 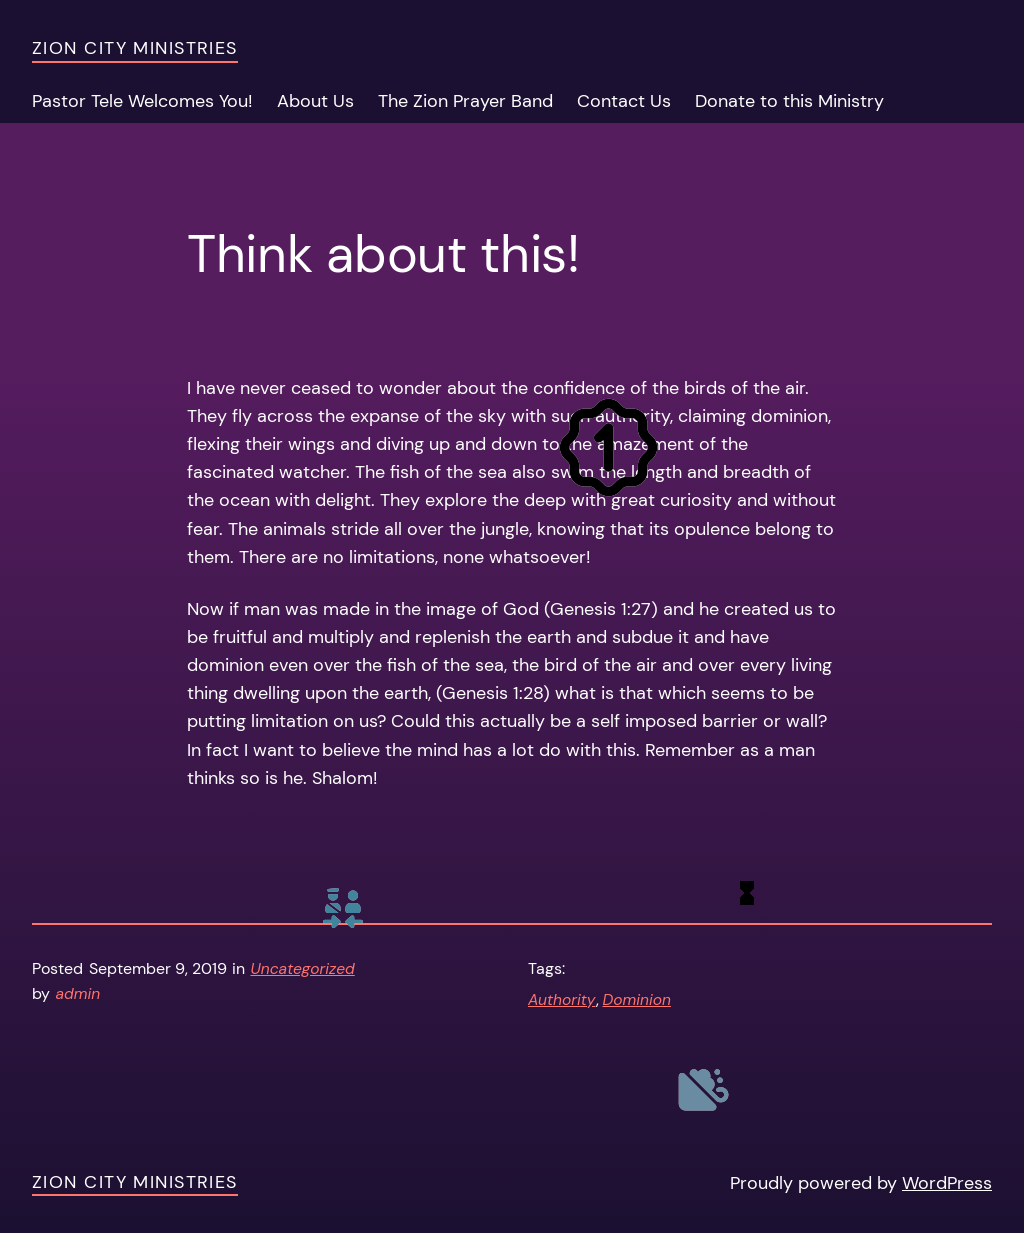 I want to click on military-to-civilian transition services, so click(x=343, y=908).